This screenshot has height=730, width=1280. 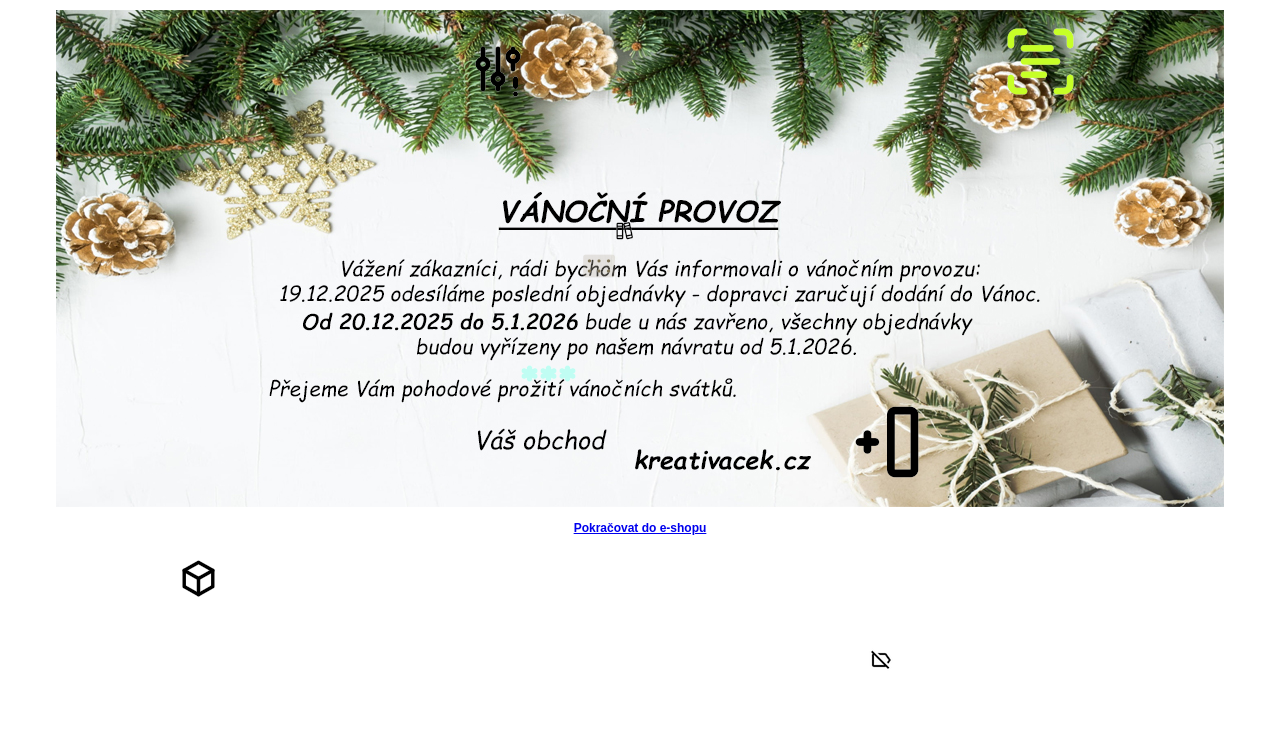 I want to click on insert a new column to the left, so click(x=887, y=442).